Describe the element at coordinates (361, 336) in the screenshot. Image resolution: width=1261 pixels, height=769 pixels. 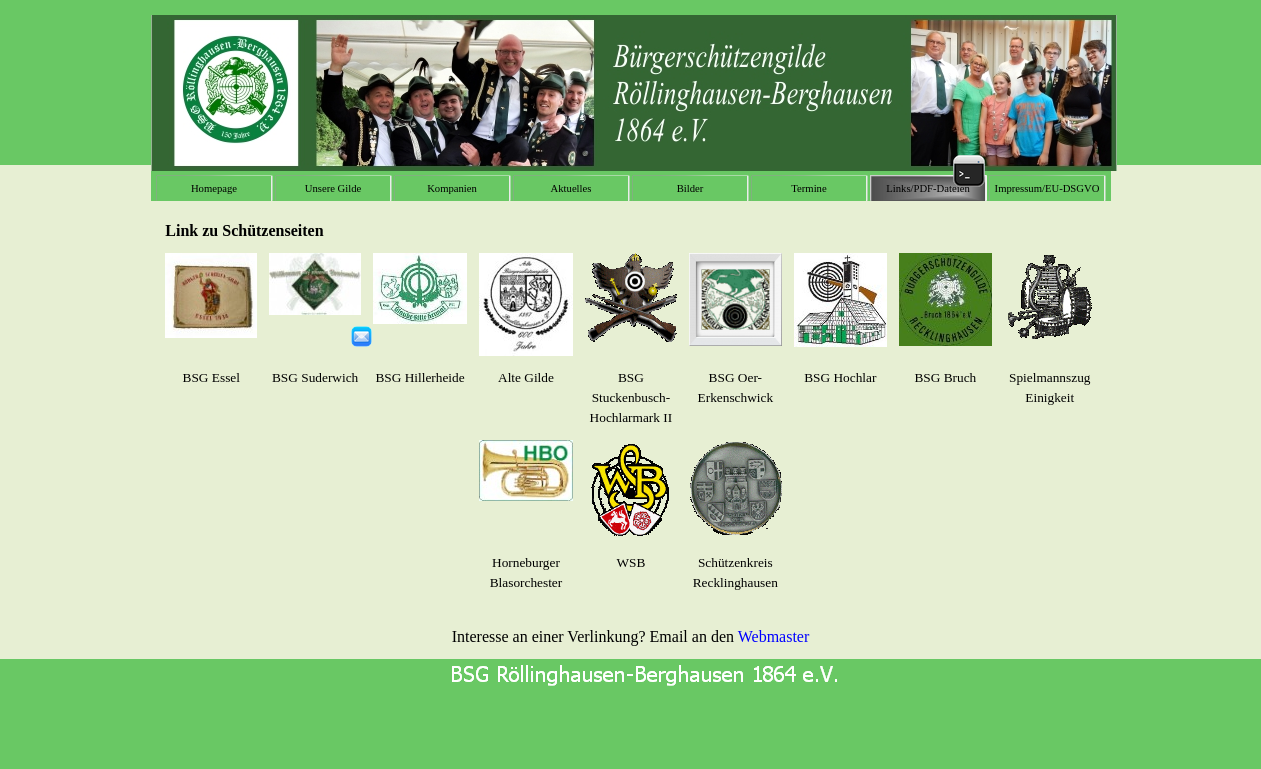
I see `open the mail app` at that location.